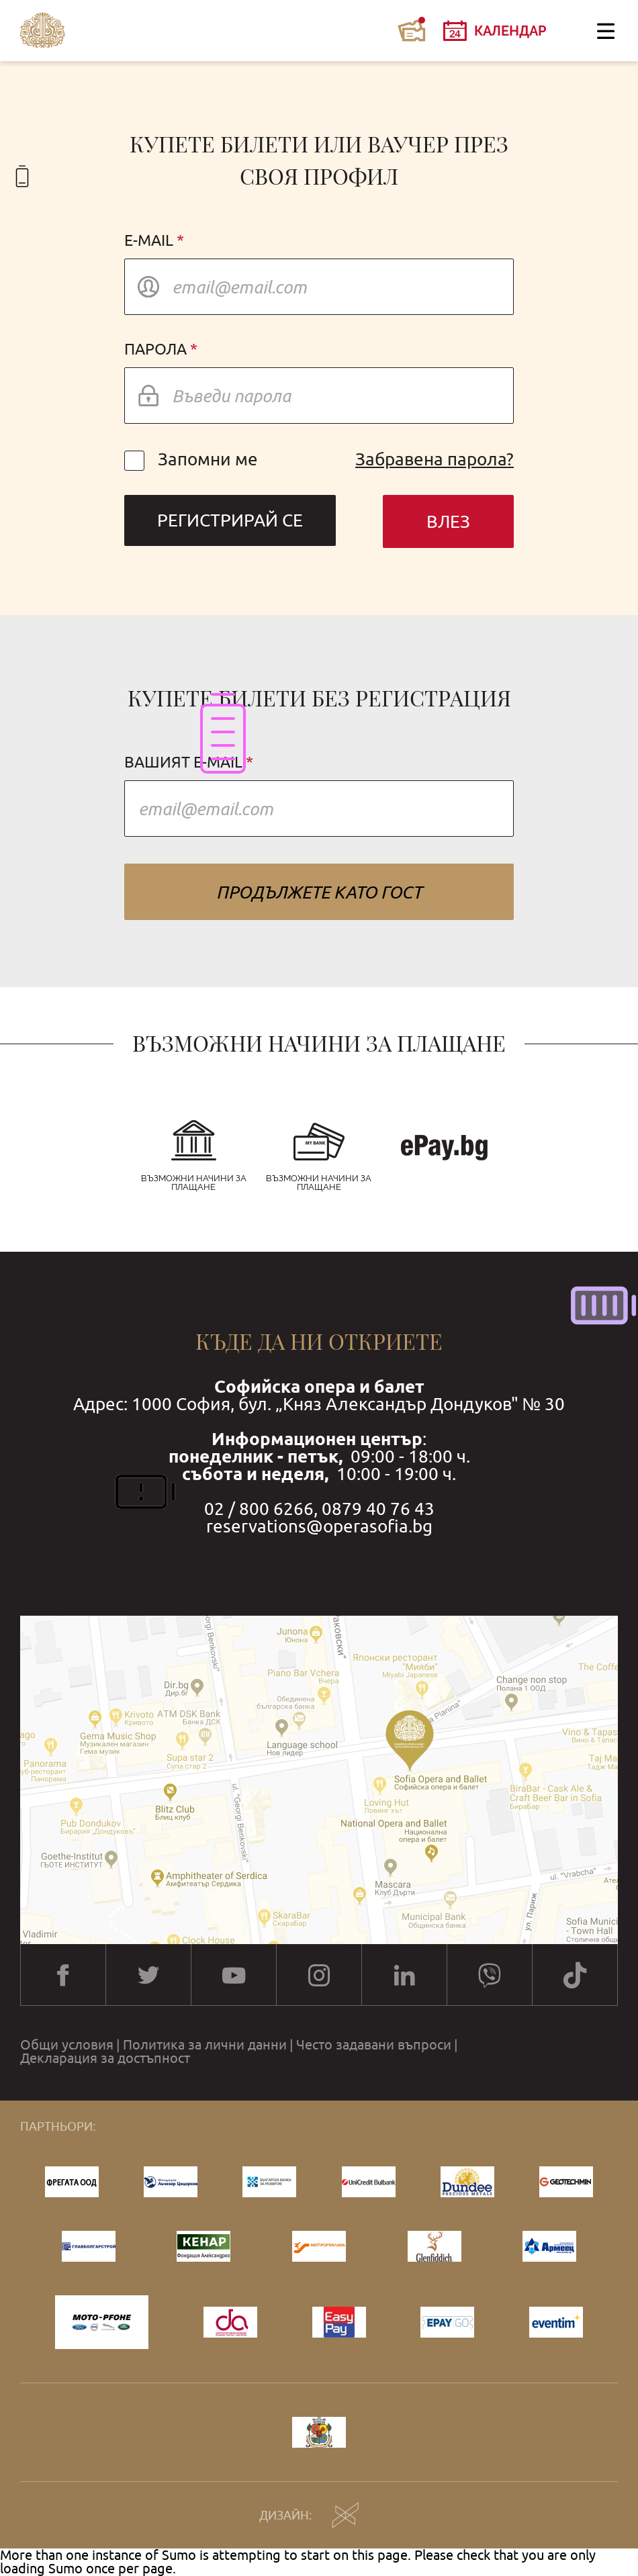 The image size is (638, 2576). Describe the element at coordinates (22, 177) in the screenshot. I see `indicates low battery status` at that location.